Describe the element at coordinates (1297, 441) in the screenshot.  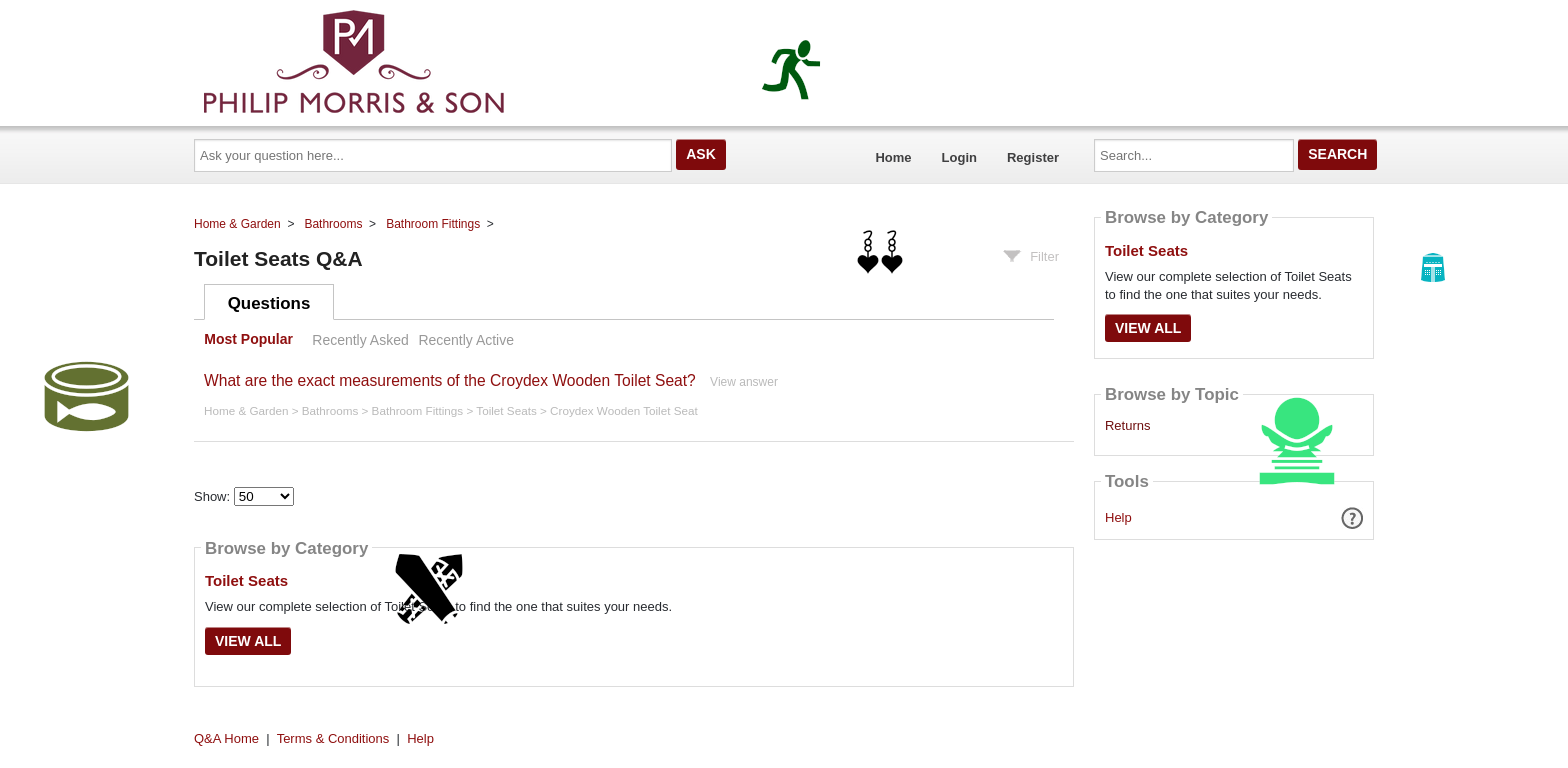
I see `access shrine or spiritual location features` at that location.